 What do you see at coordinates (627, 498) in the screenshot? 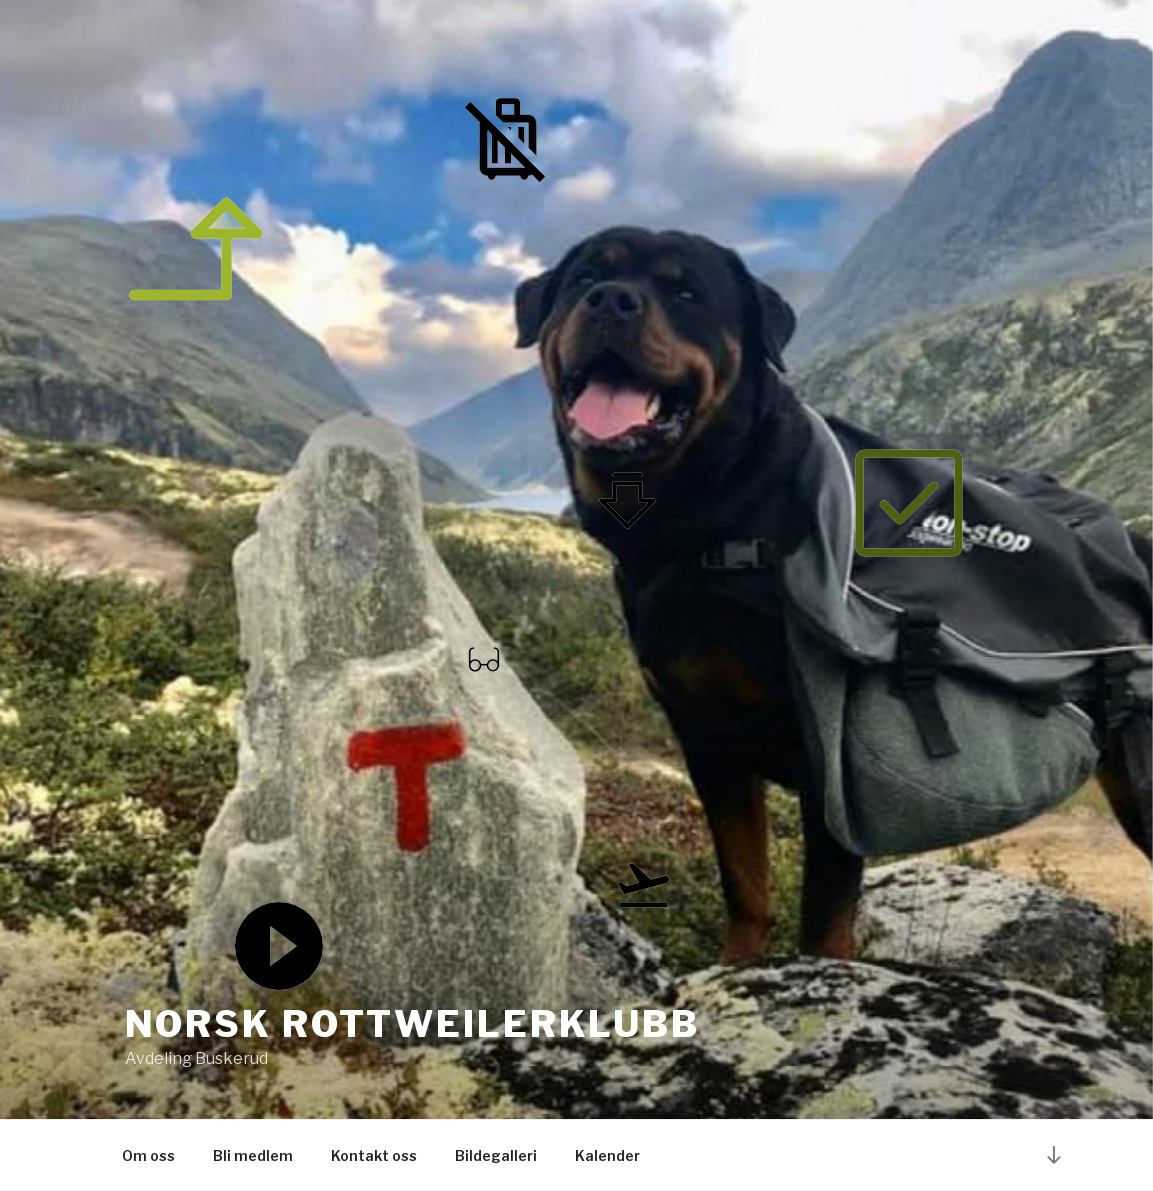
I see `download file or content` at bounding box center [627, 498].